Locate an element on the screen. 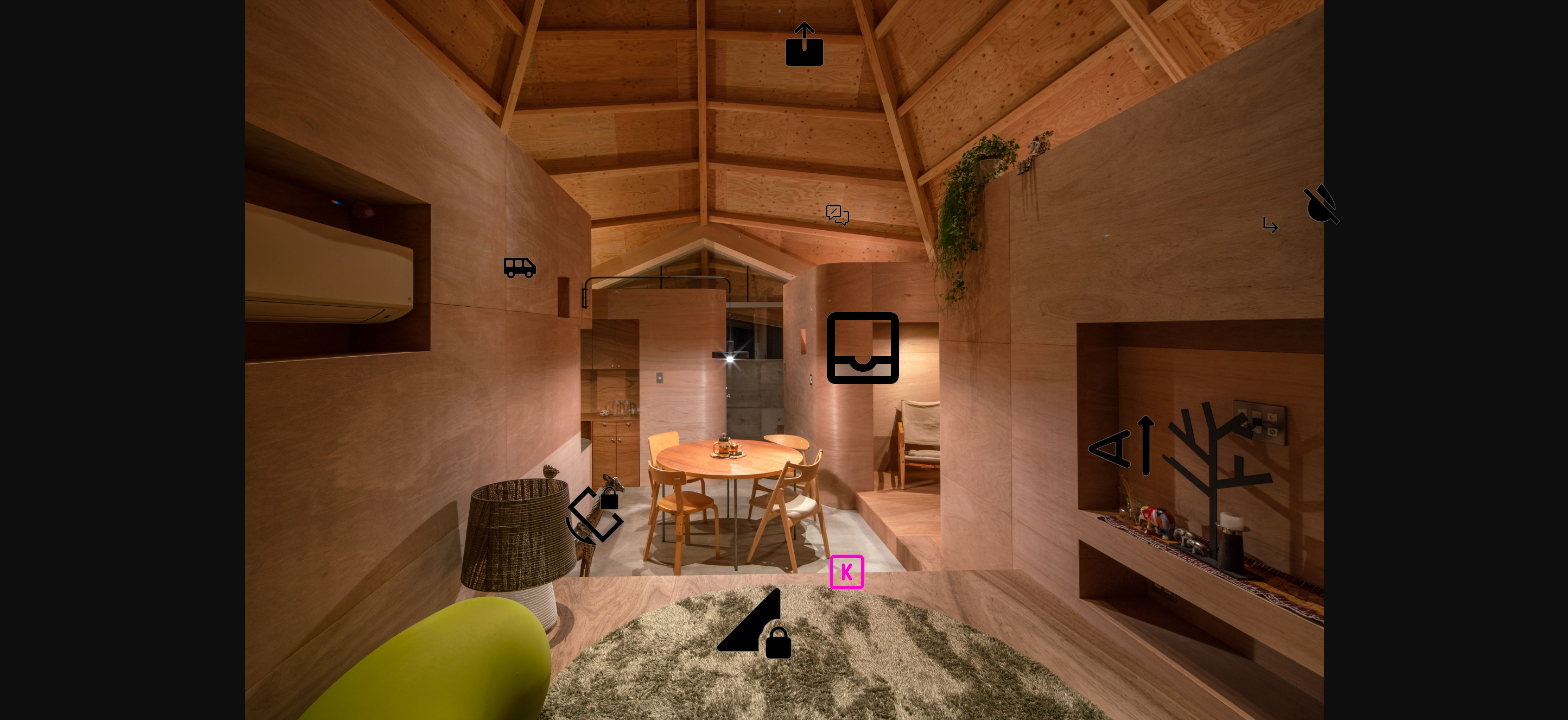 The image size is (1568, 720). access your inbox is located at coordinates (863, 348).